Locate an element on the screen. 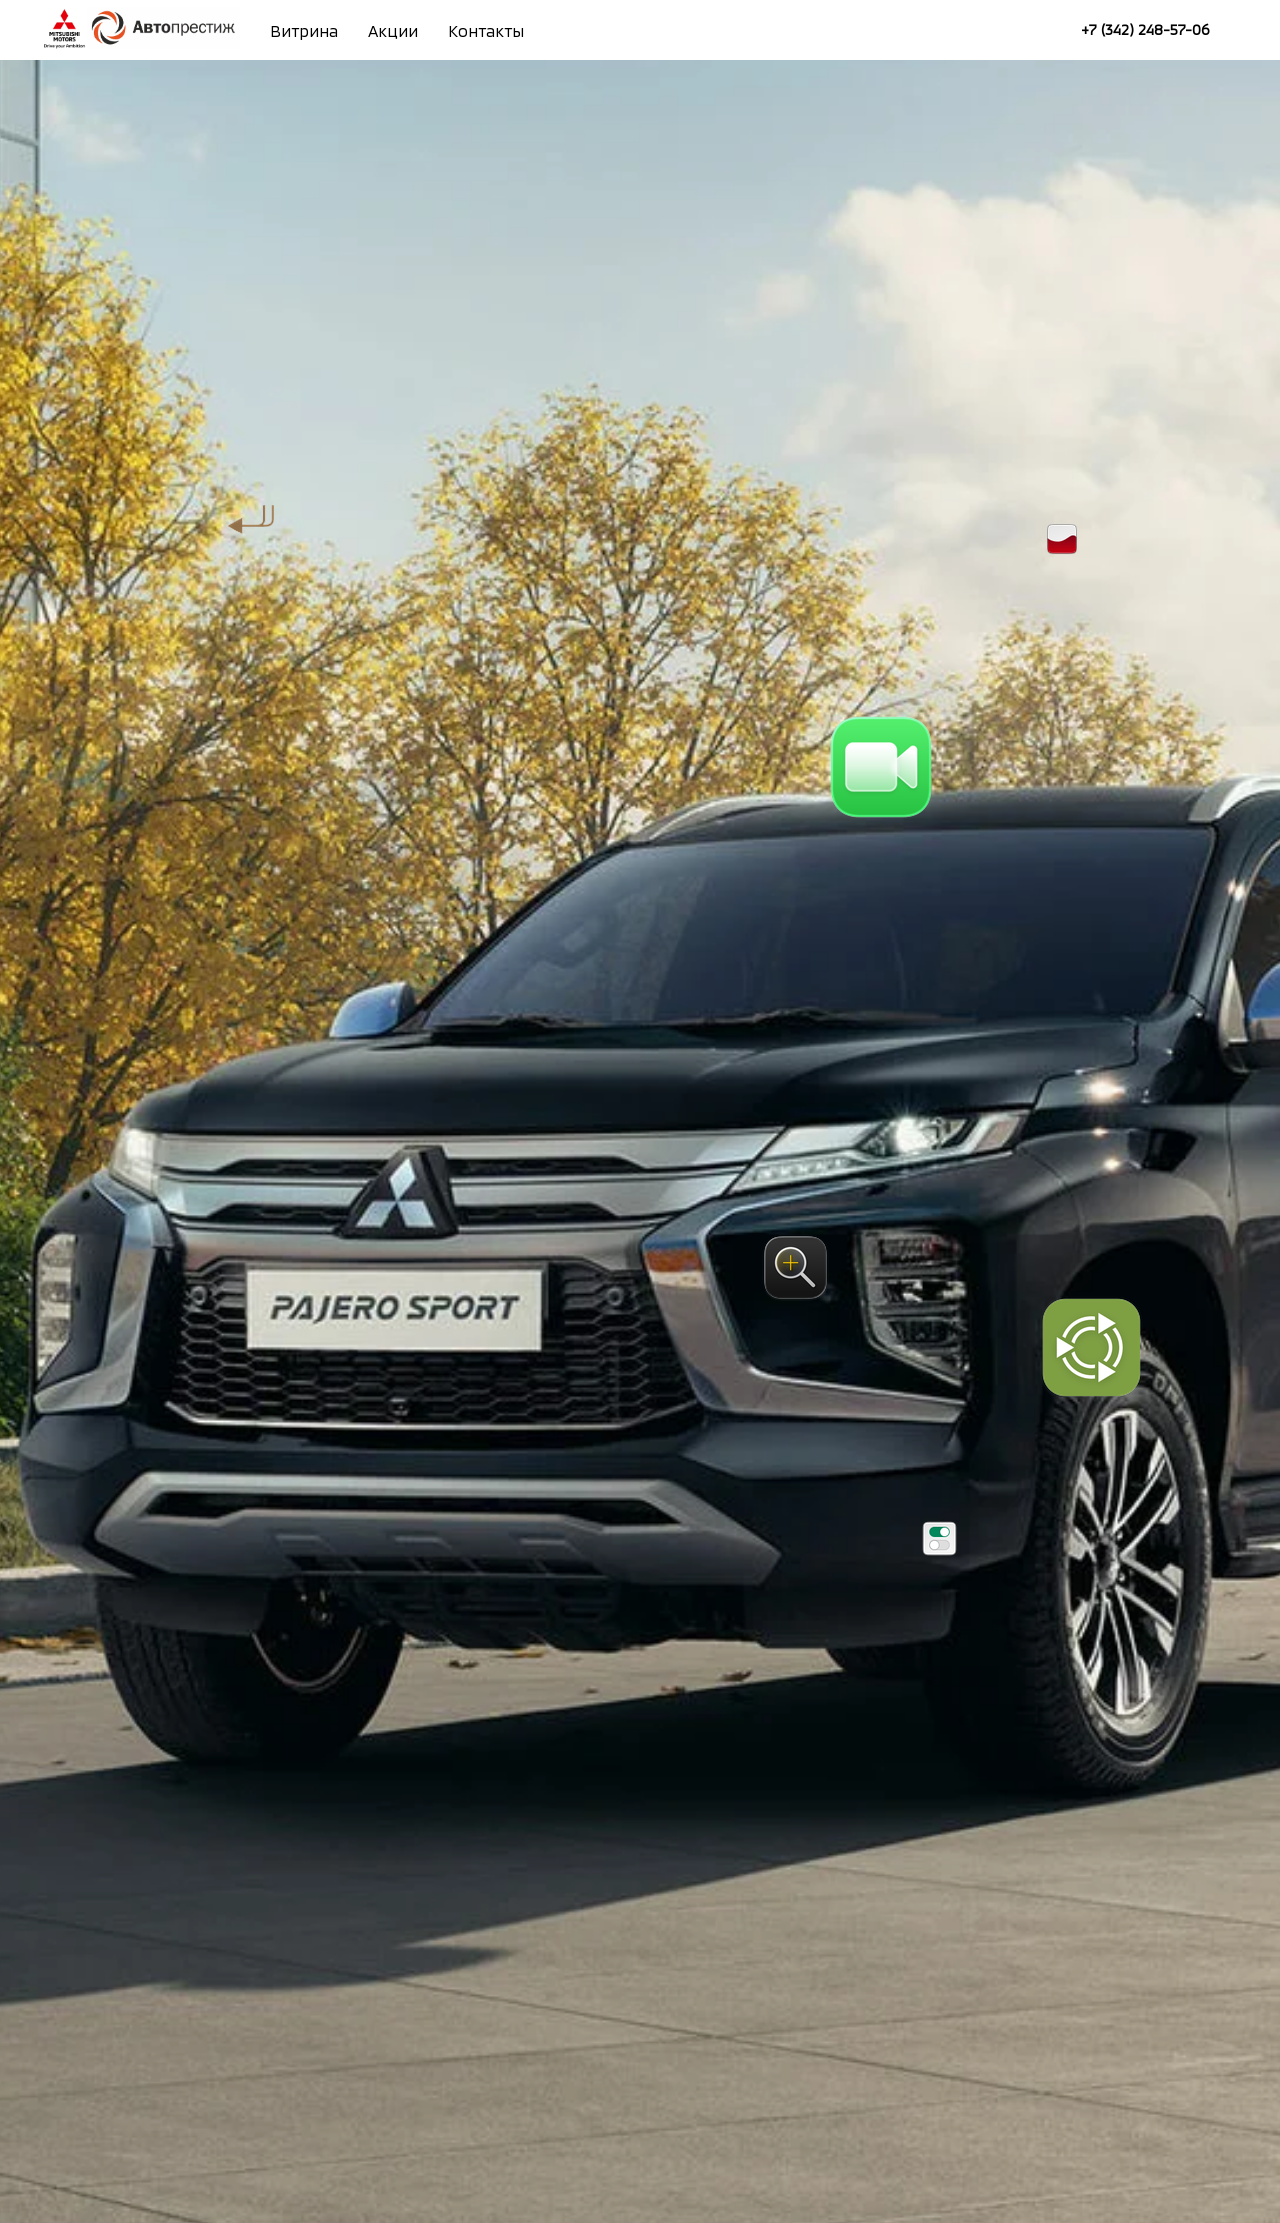 The height and width of the screenshot is (2223, 1280). open video player application is located at coordinates (881, 767).